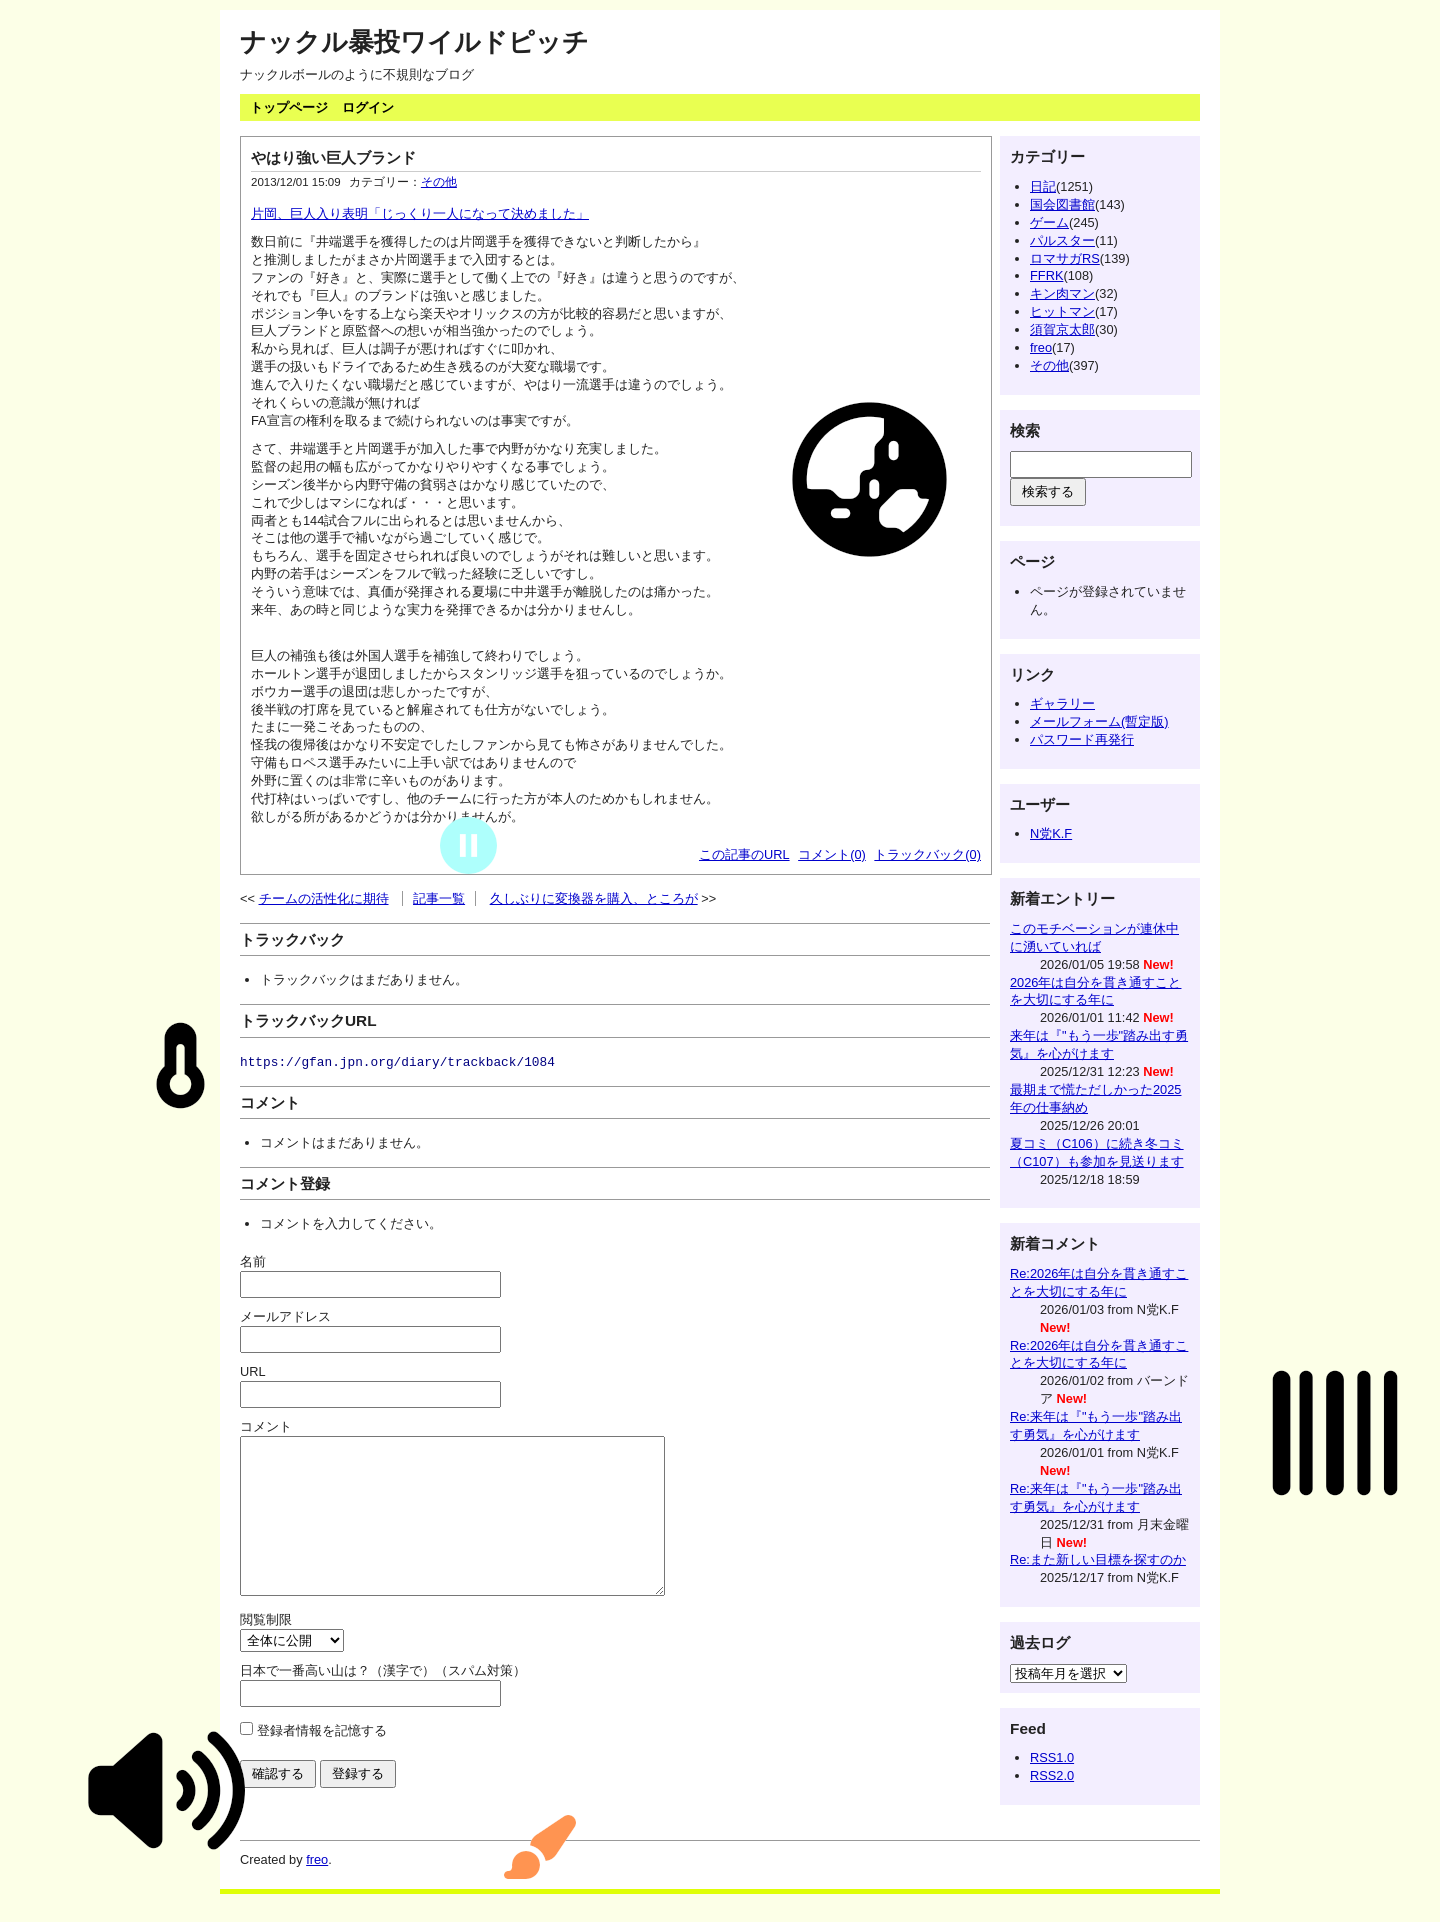 This screenshot has width=1440, height=1922. Describe the element at coordinates (869, 479) in the screenshot. I see `switch to asia region settings` at that location.